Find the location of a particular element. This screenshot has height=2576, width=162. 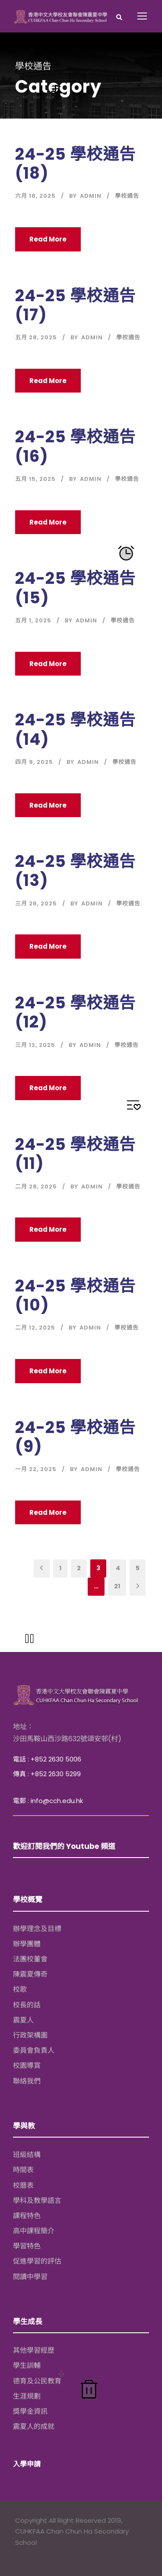

access music or audio player is located at coordinates (55, 90).